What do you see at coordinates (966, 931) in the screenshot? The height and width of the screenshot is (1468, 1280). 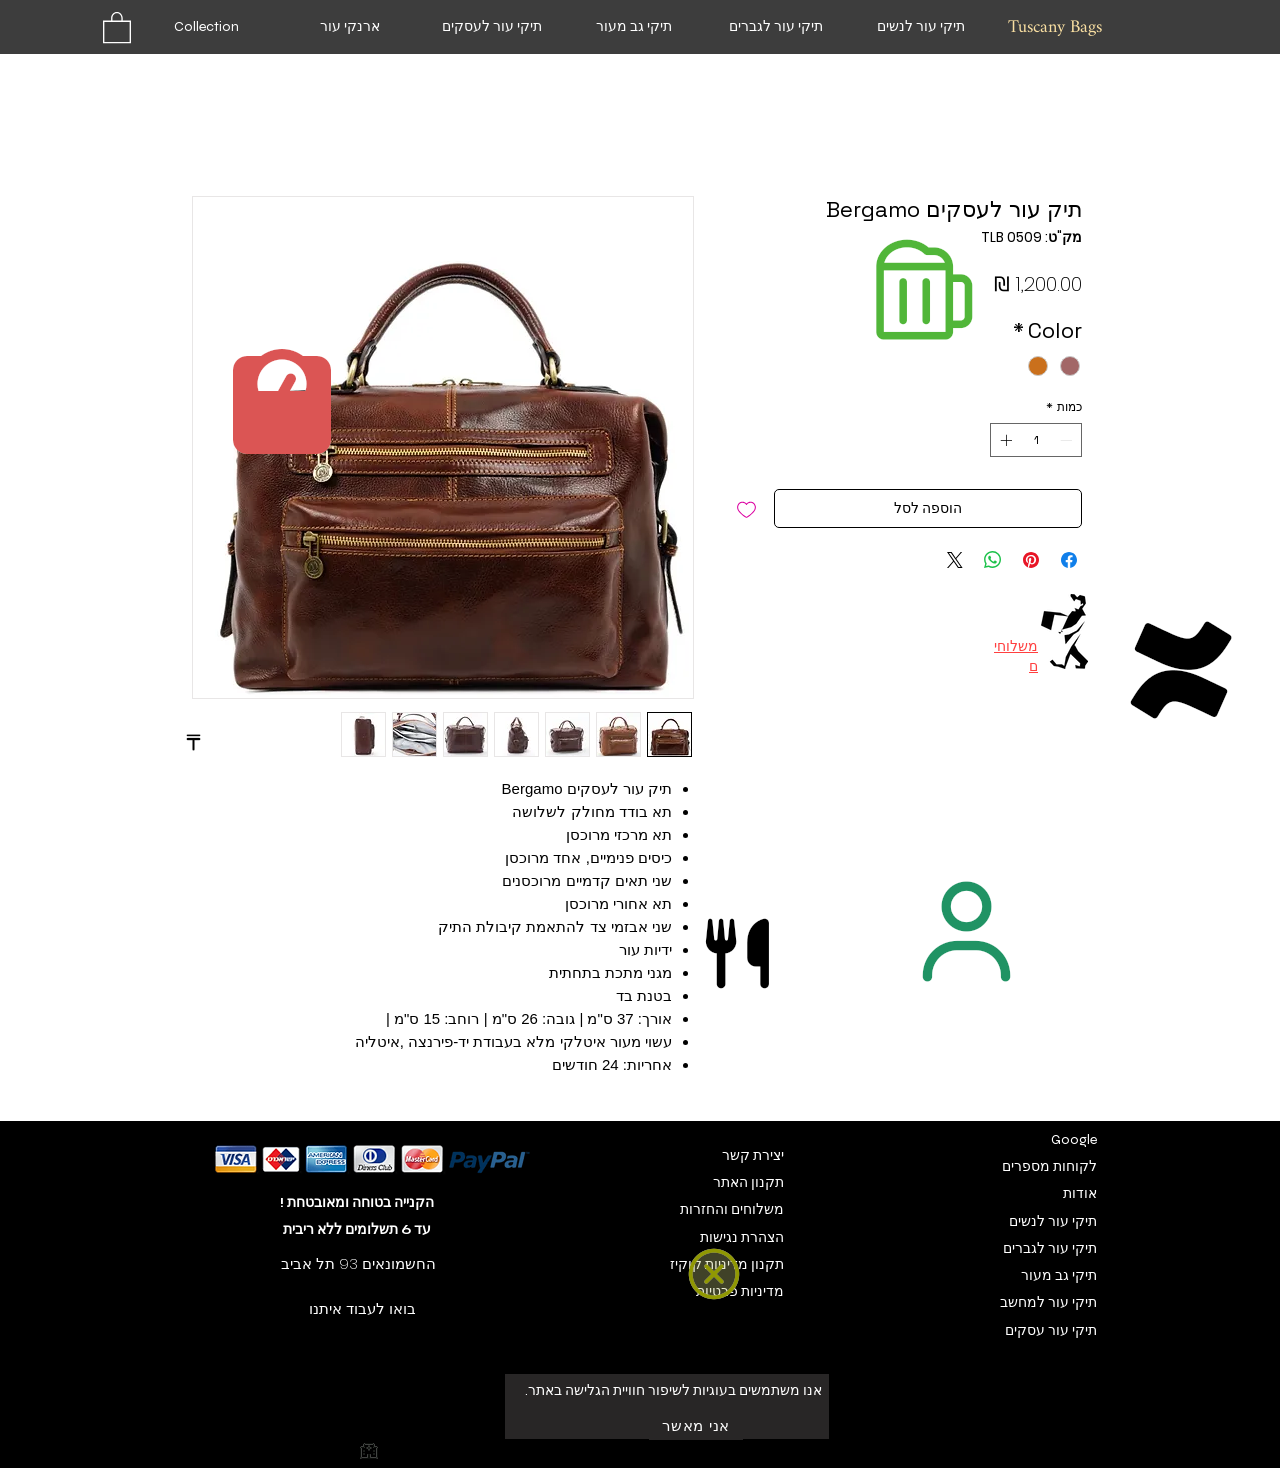 I see `view your profile` at bounding box center [966, 931].